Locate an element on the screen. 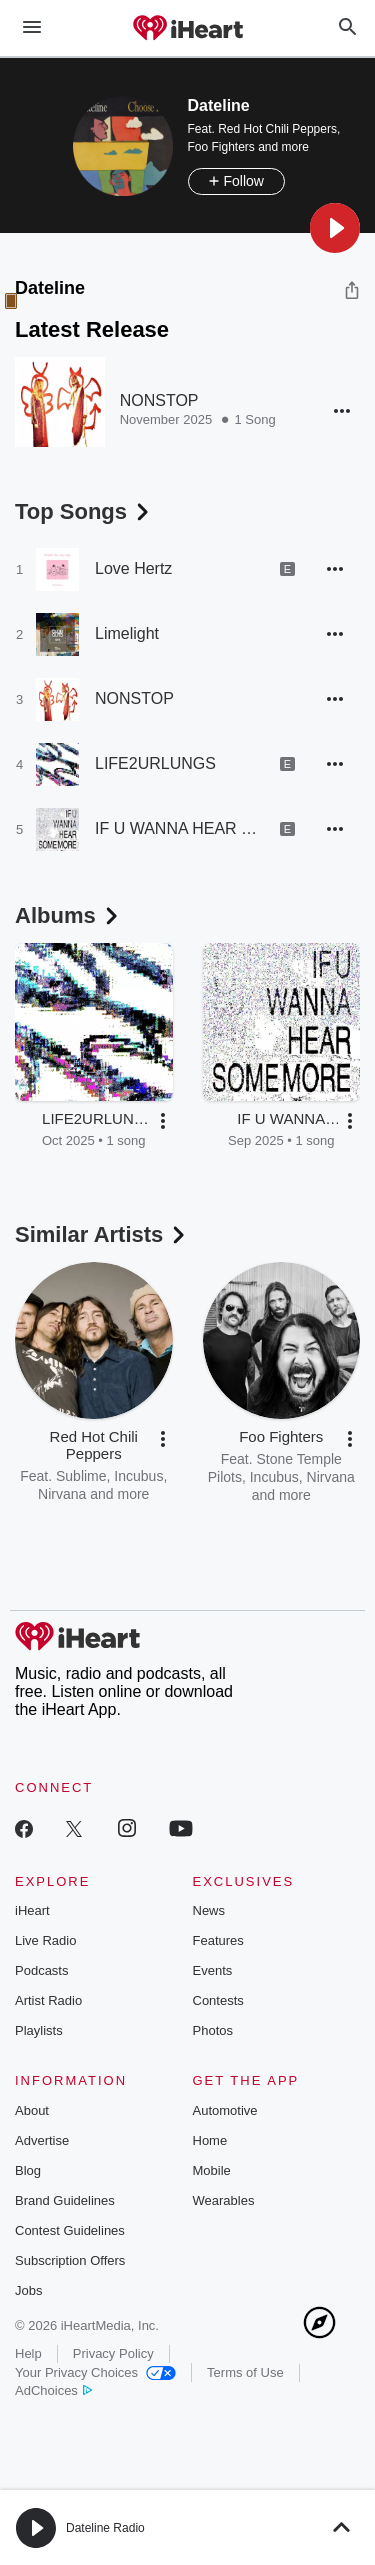 This screenshot has height=2565, width=375. switch to tablet view or portrait mode is located at coordinates (11, 301).